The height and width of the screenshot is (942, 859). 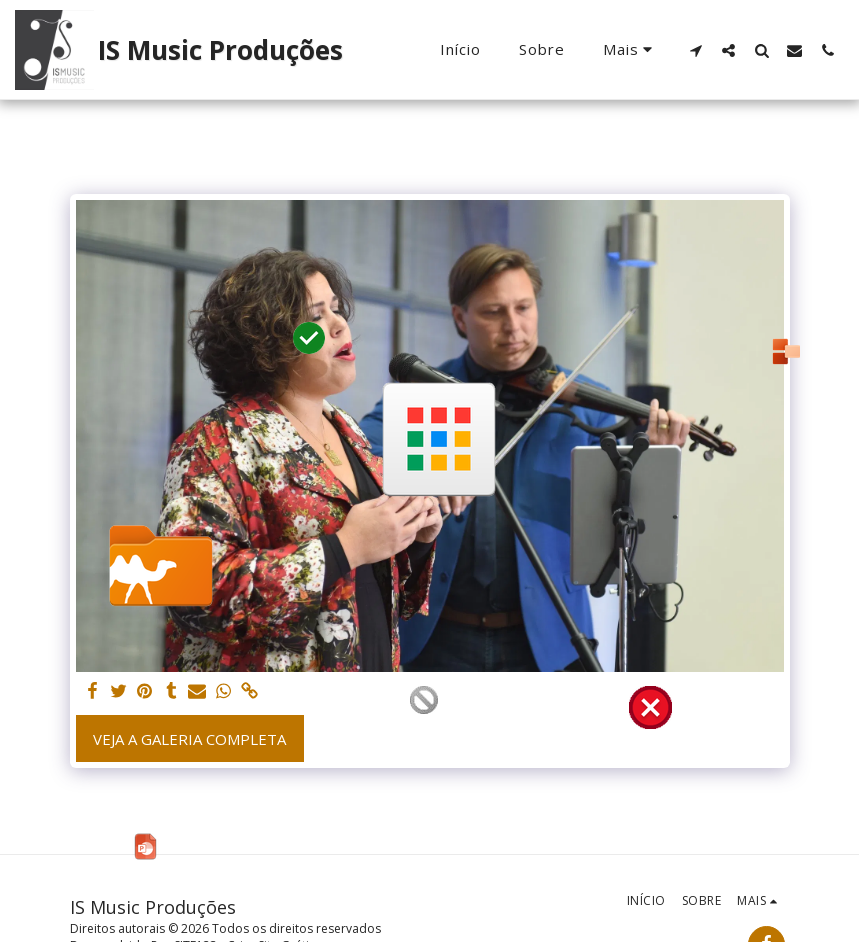 What do you see at coordinates (785, 351) in the screenshot?
I see `open microsoft power automate` at bounding box center [785, 351].